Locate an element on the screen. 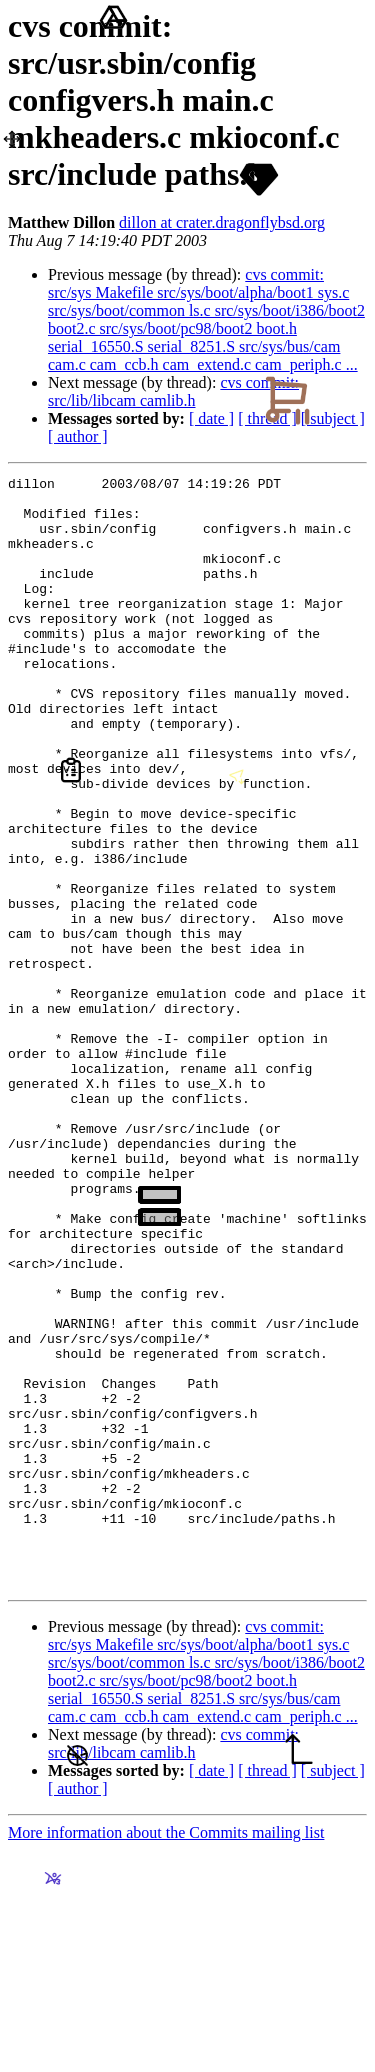  link to Archive of Our Own (AO3) fanfiction platform is located at coordinates (53, 1878).